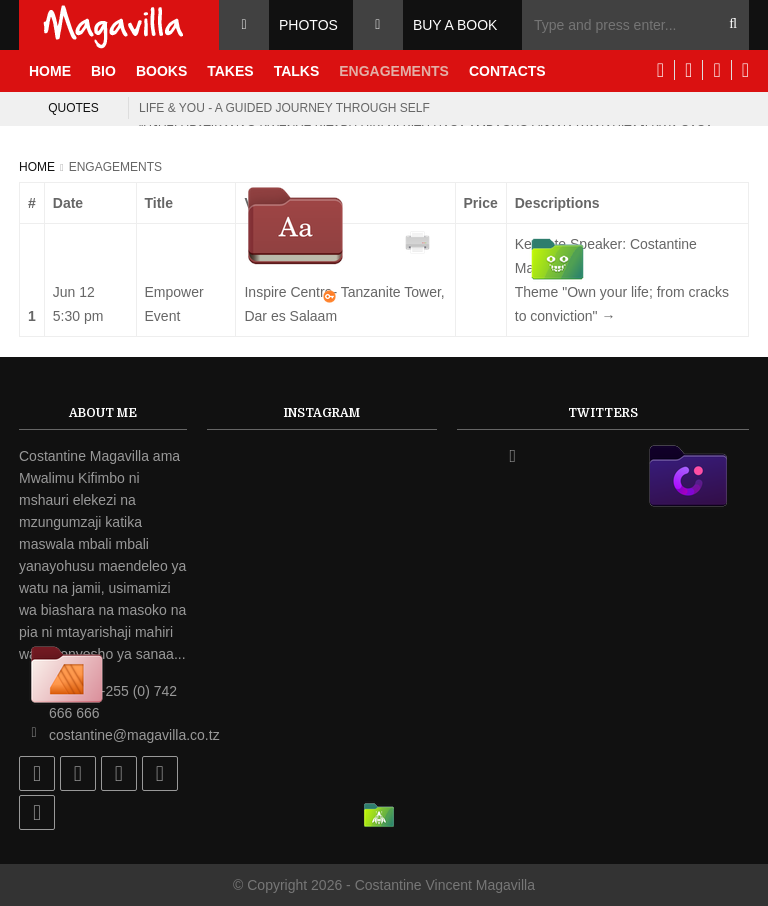 This screenshot has width=768, height=906. I want to click on open wondershare democreator project folder, so click(688, 478).